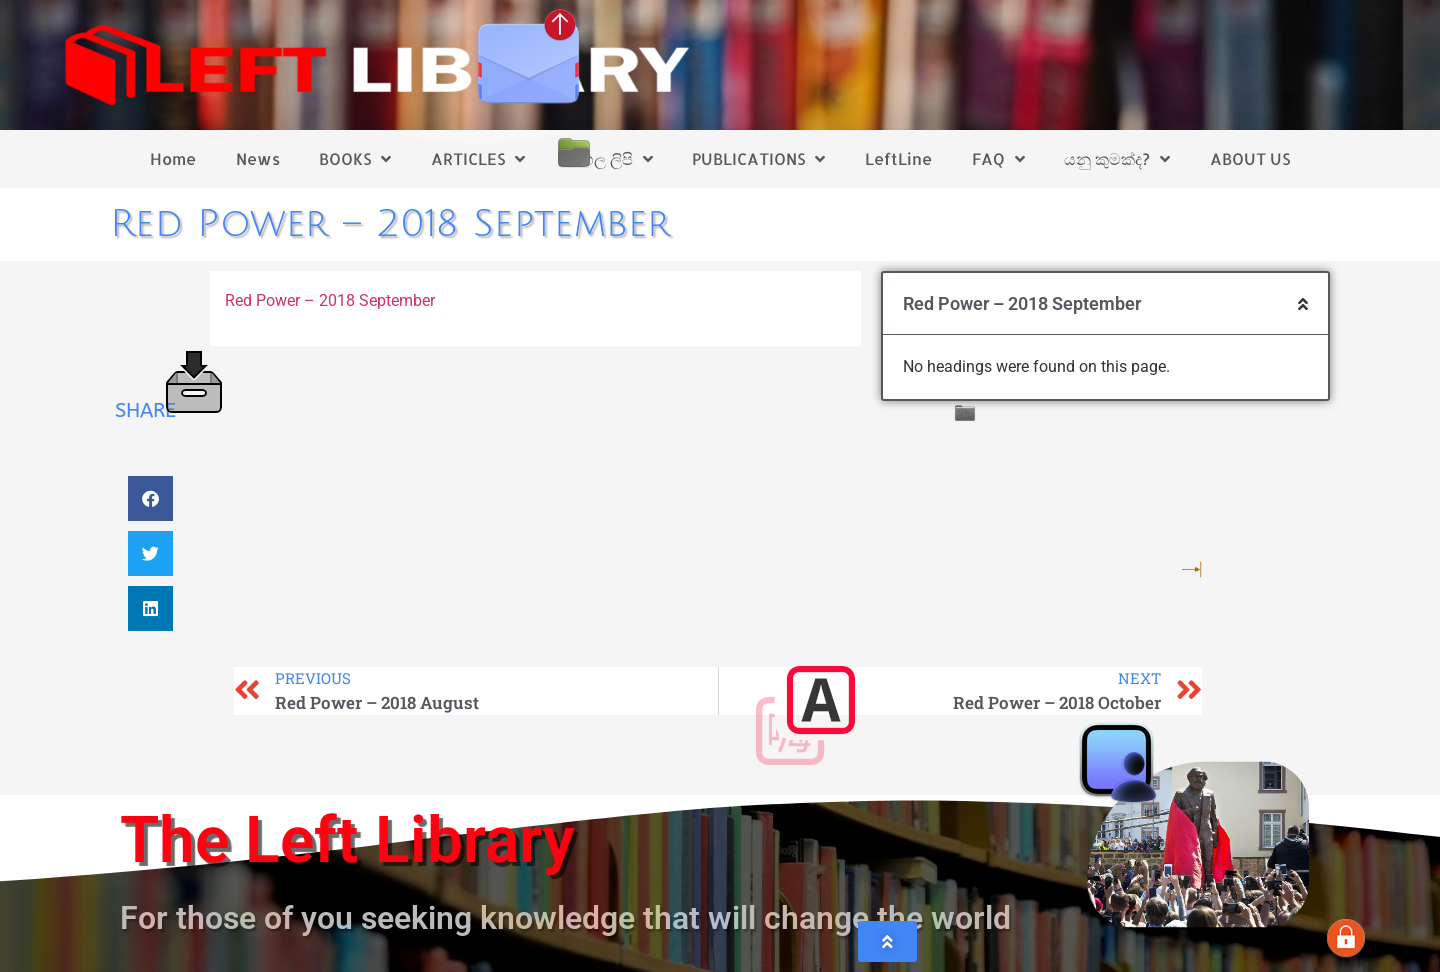 This screenshot has height=972, width=1440. What do you see at coordinates (805, 715) in the screenshot?
I see `access language and region settings` at bounding box center [805, 715].